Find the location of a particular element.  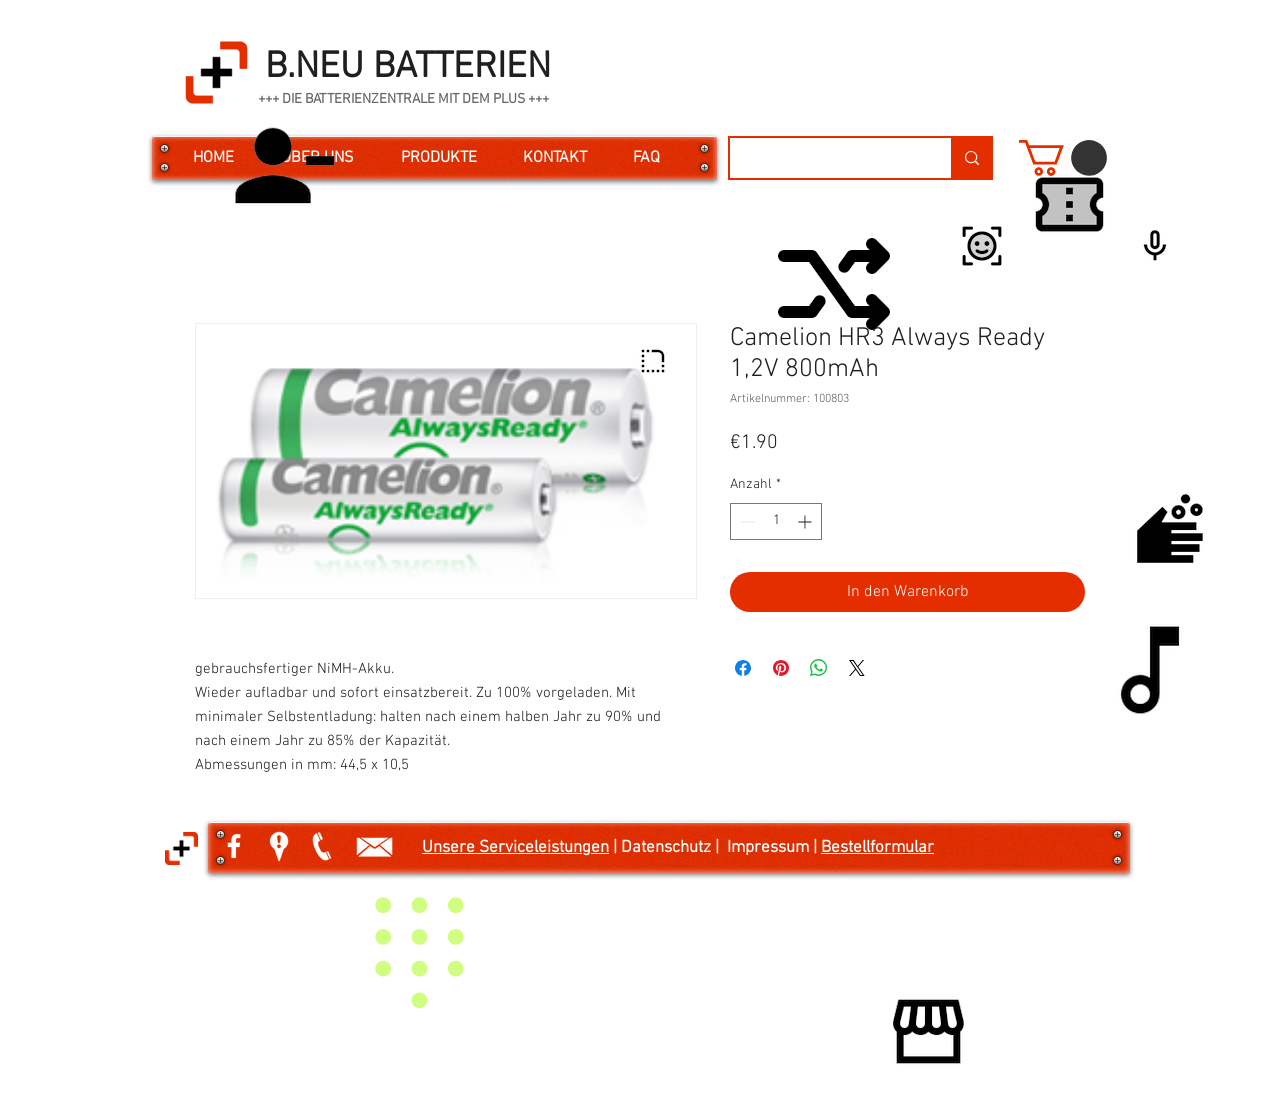

view your tickets or passes is located at coordinates (1069, 204).